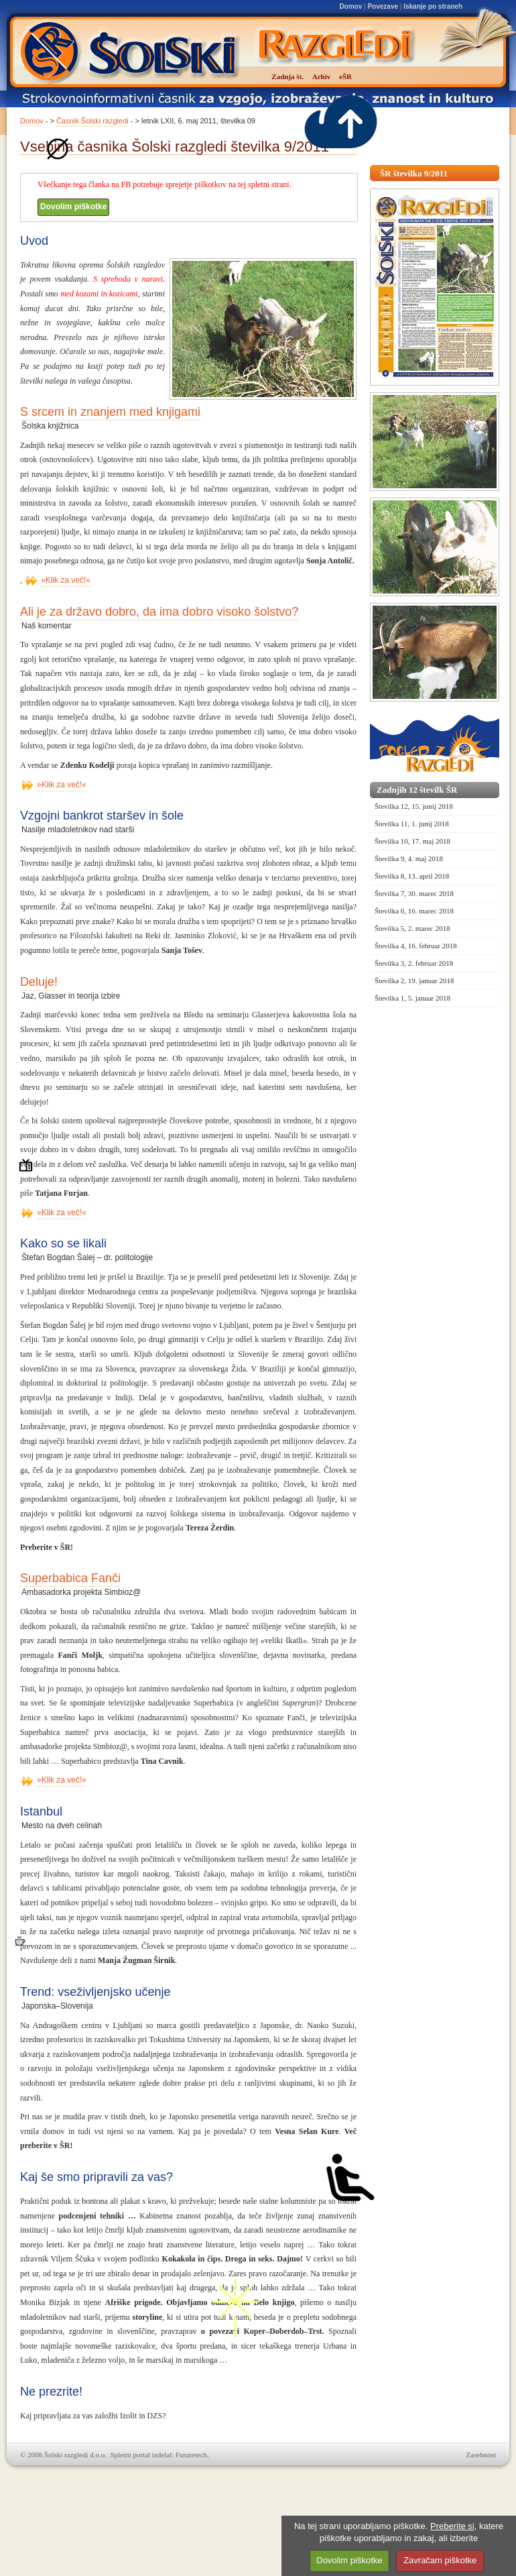 This screenshot has width=516, height=2576. I want to click on link to linktree profile, so click(235, 2308).